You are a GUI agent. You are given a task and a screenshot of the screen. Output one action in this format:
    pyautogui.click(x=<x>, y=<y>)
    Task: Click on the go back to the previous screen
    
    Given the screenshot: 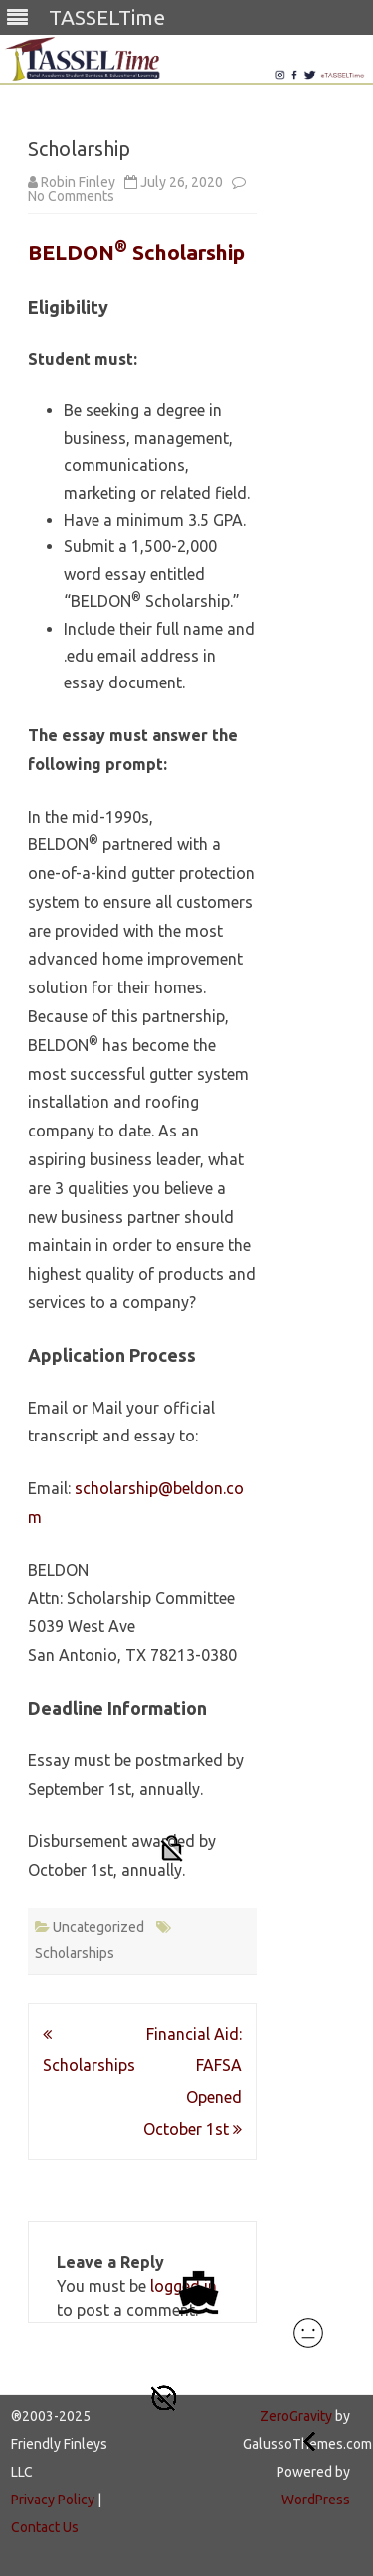 What is the action you would take?
    pyautogui.click(x=309, y=2441)
    